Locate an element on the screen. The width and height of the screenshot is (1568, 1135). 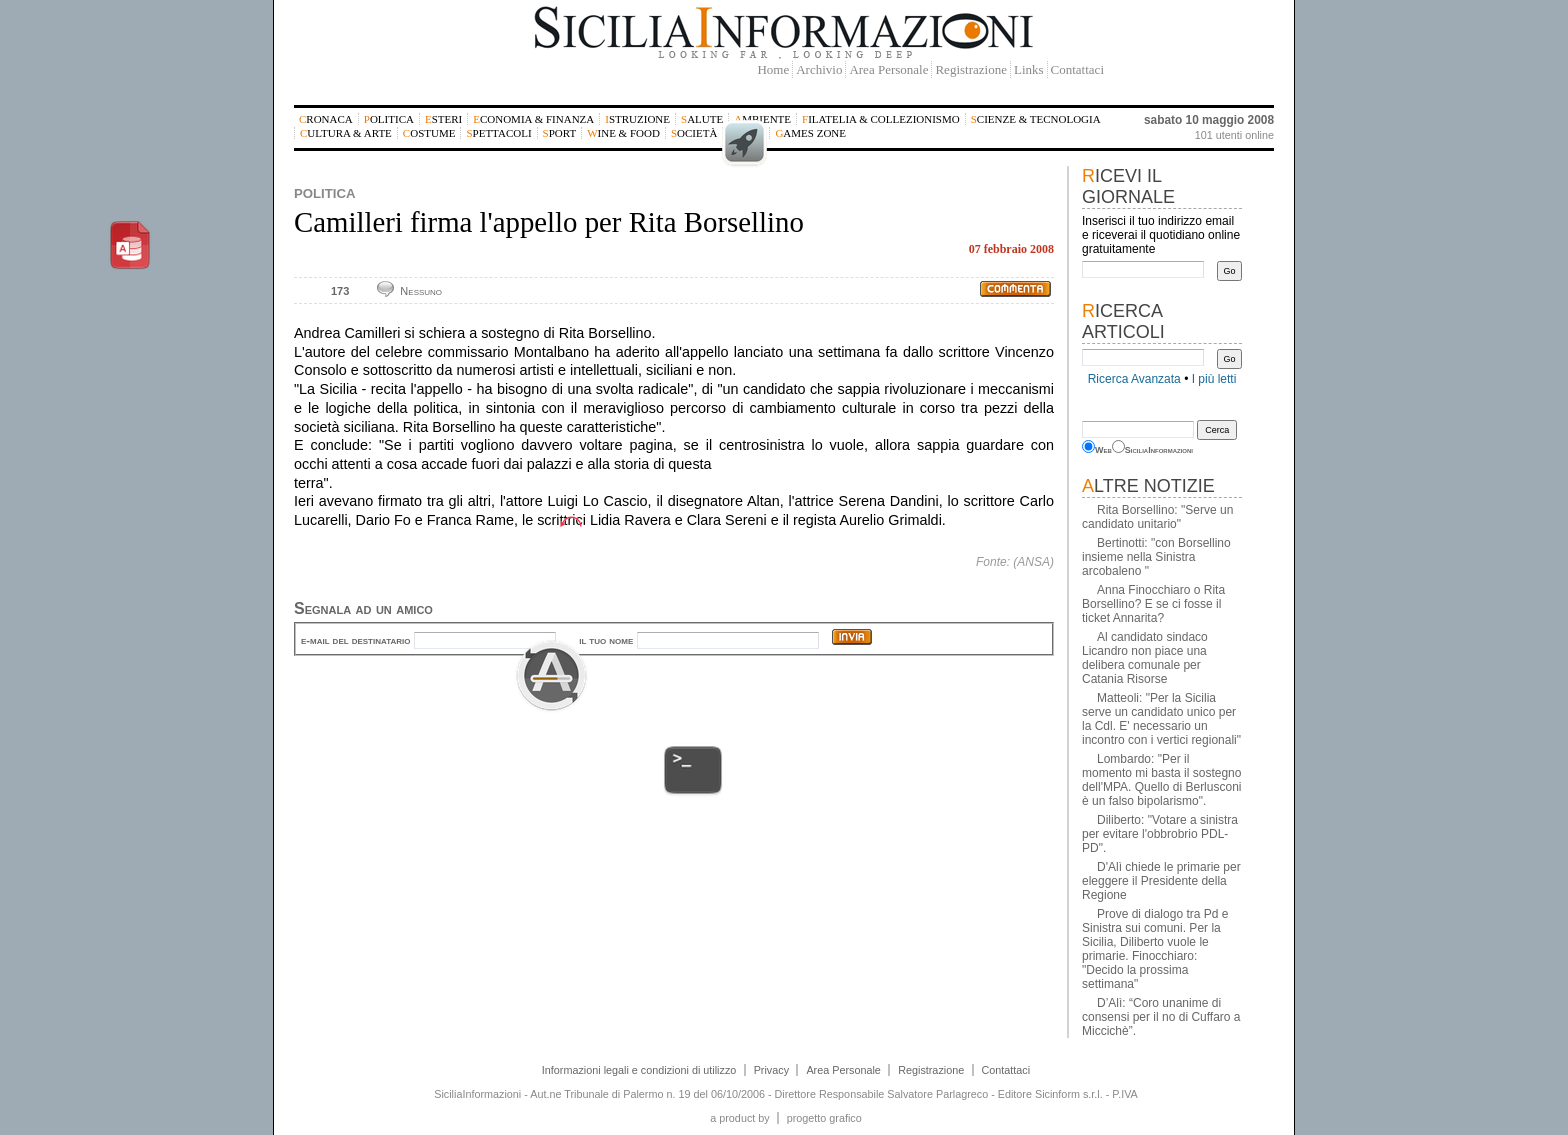
open the terminal application is located at coordinates (693, 770).